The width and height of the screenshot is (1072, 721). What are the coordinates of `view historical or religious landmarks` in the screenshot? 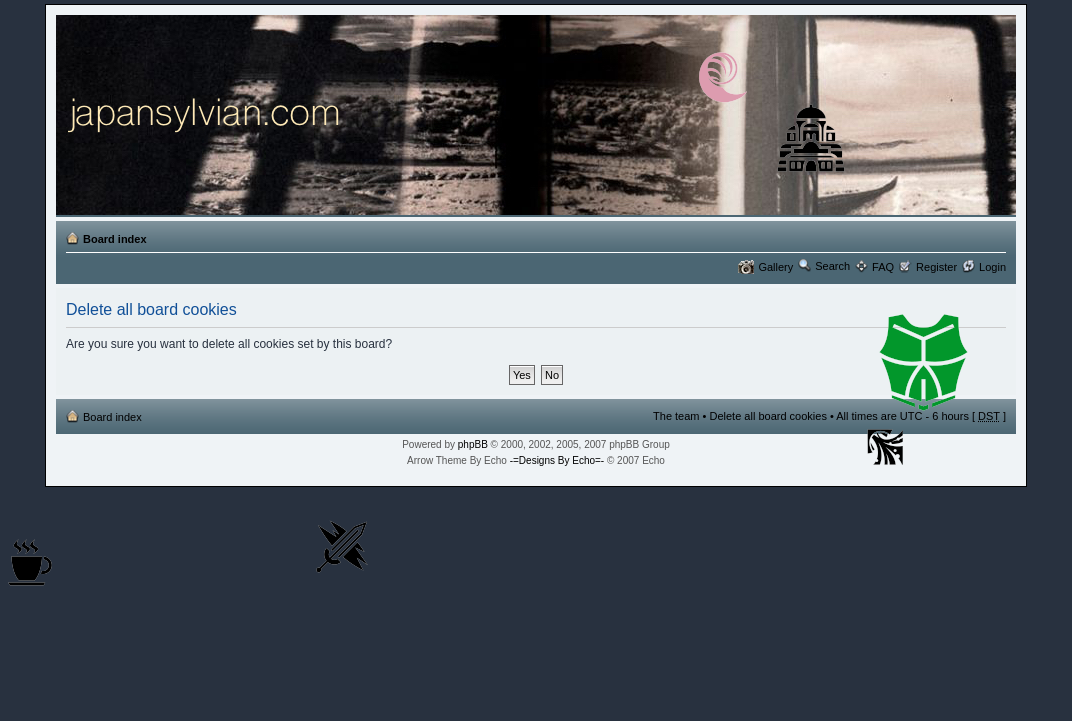 It's located at (811, 138).